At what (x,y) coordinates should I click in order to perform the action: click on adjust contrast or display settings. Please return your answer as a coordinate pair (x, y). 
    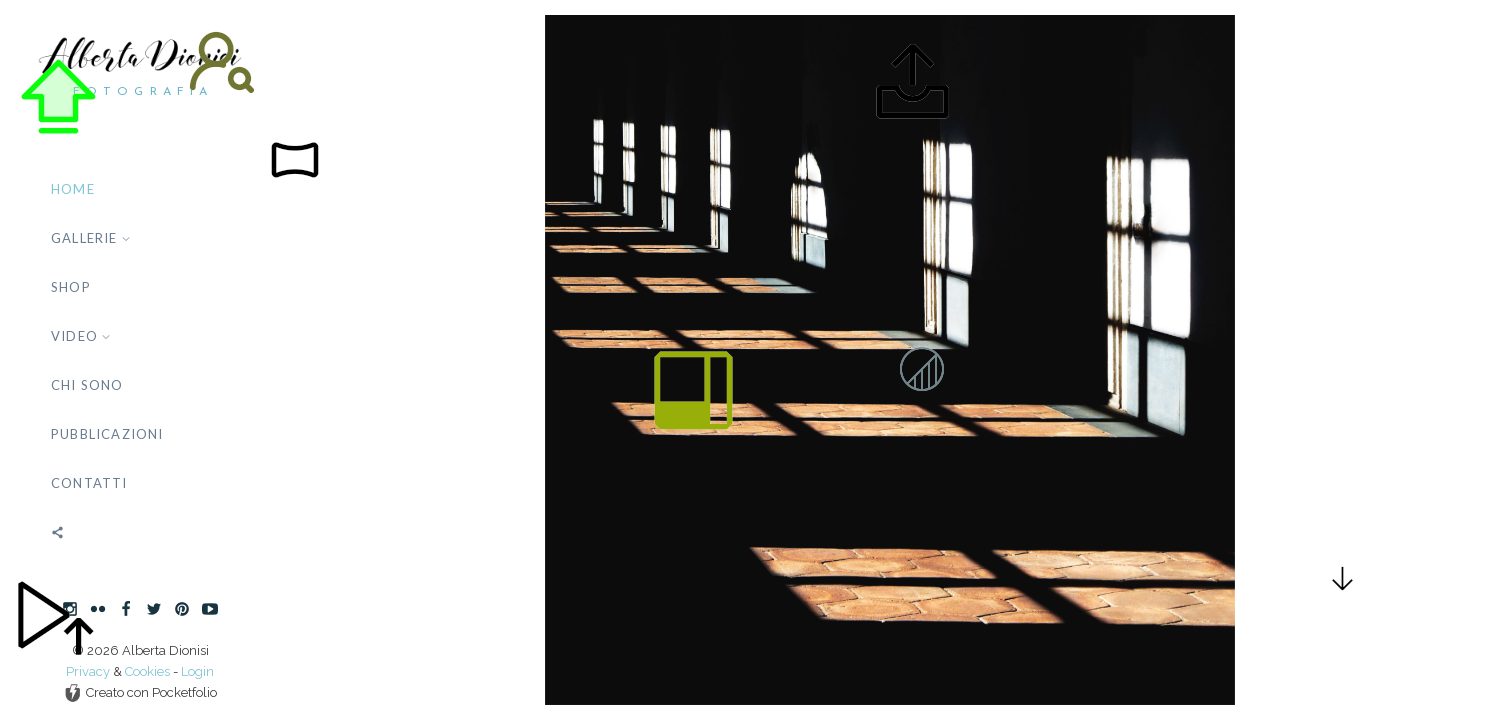
    Looking at the image, I should click on (922, 369).